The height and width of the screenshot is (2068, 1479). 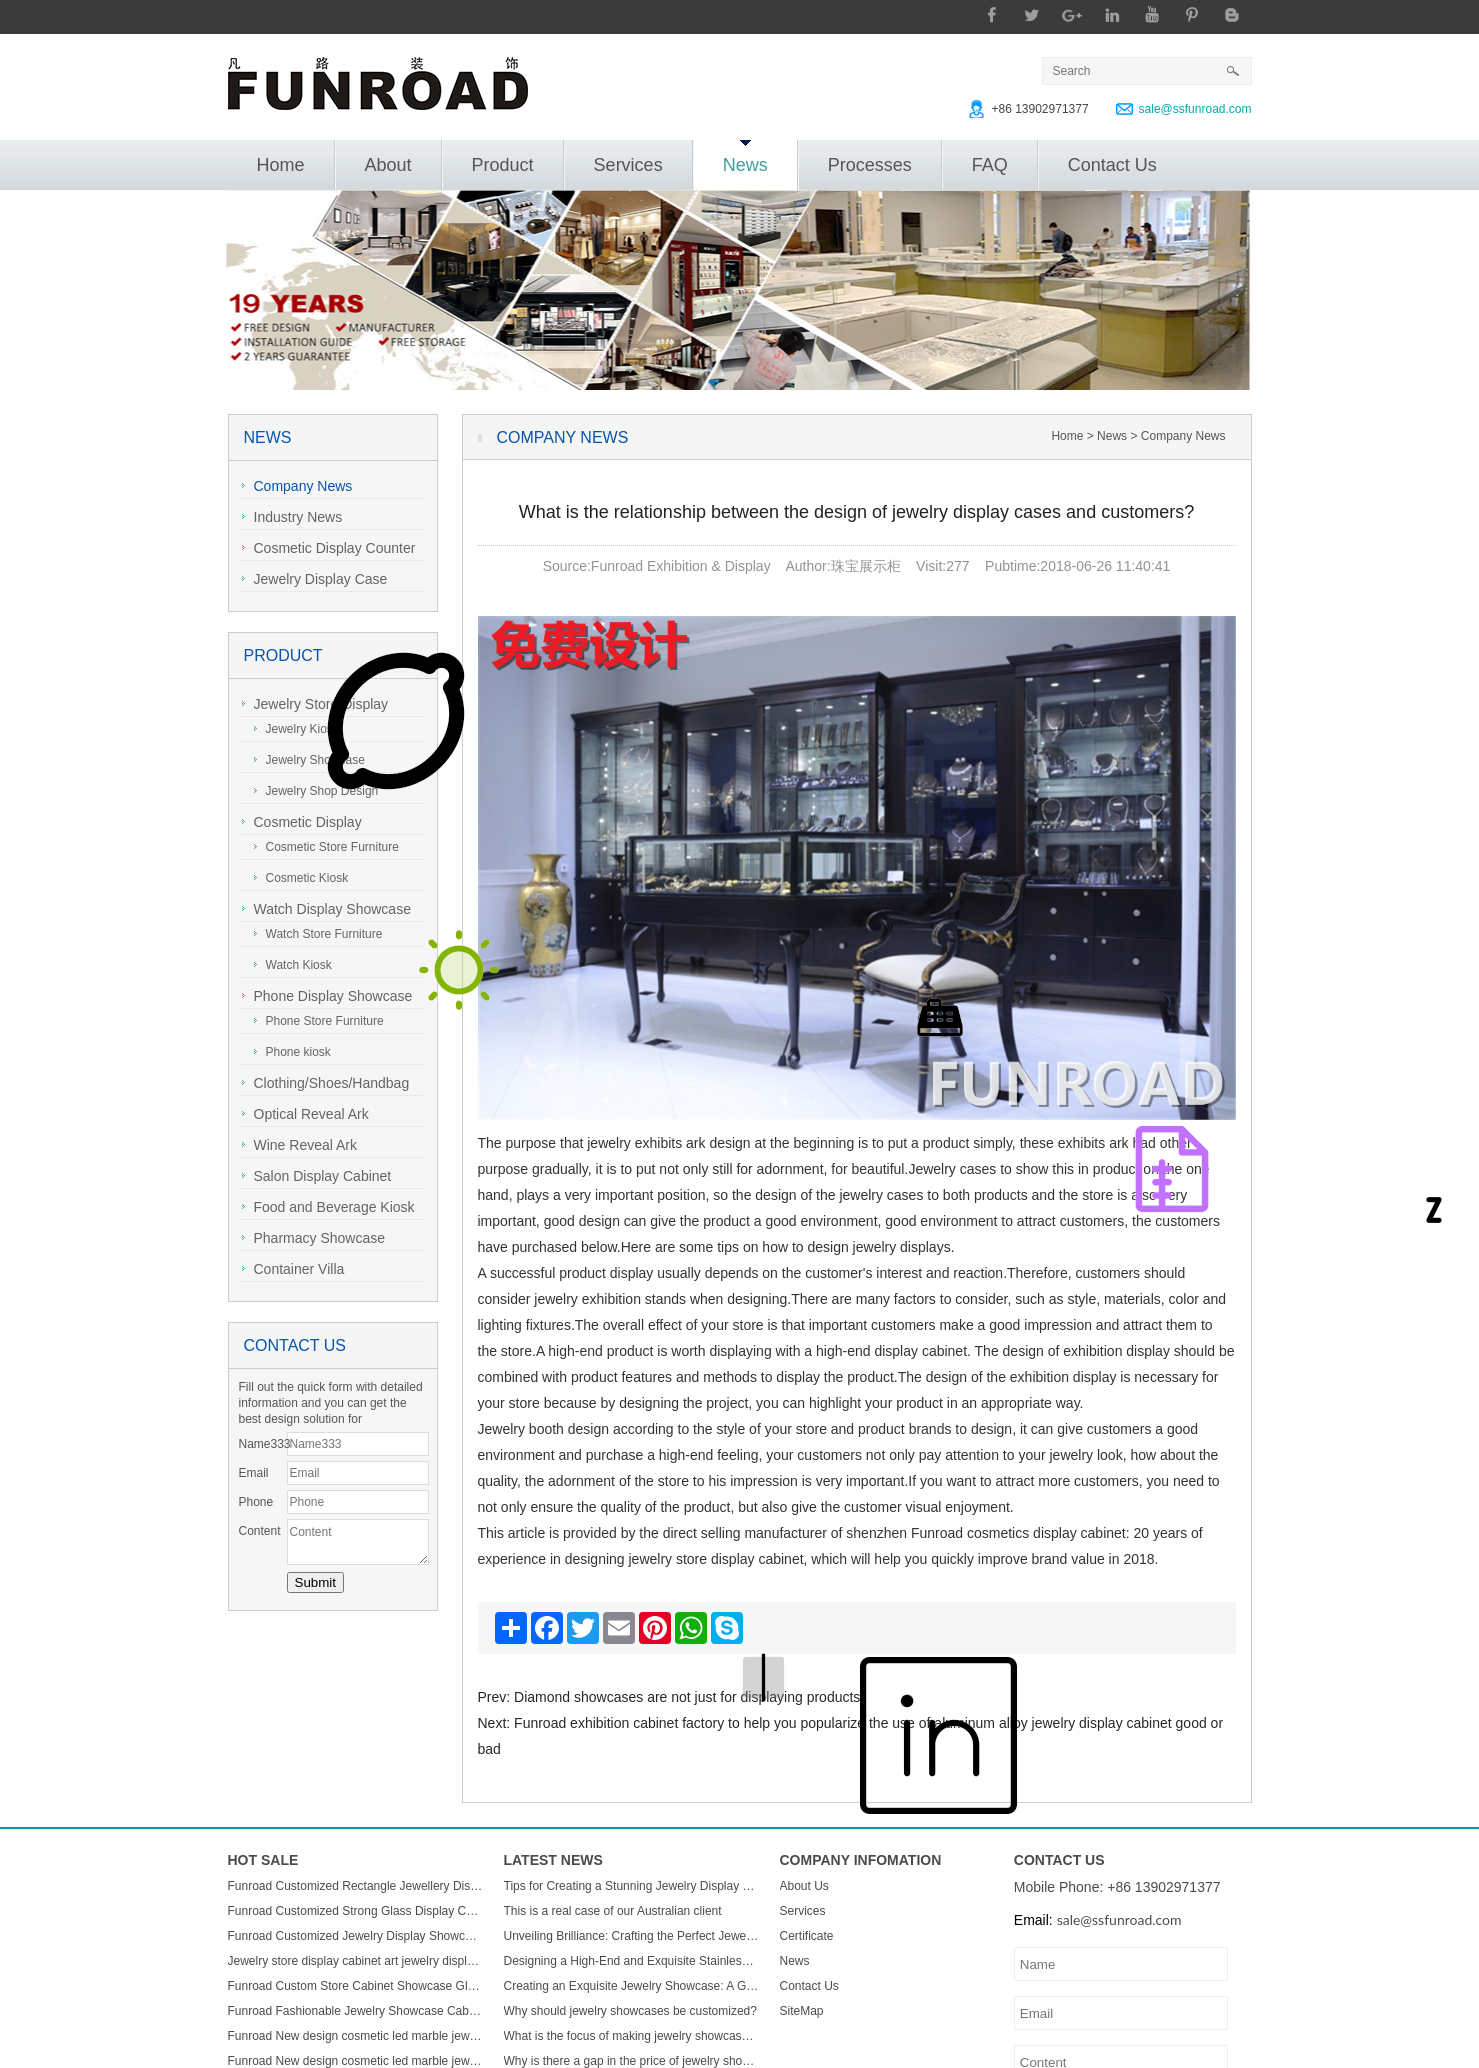 What do you see at coordinates (1172, 1169) in the screenshot?
I see `access compressed or archived files` at bounding box center [1172, 1169].